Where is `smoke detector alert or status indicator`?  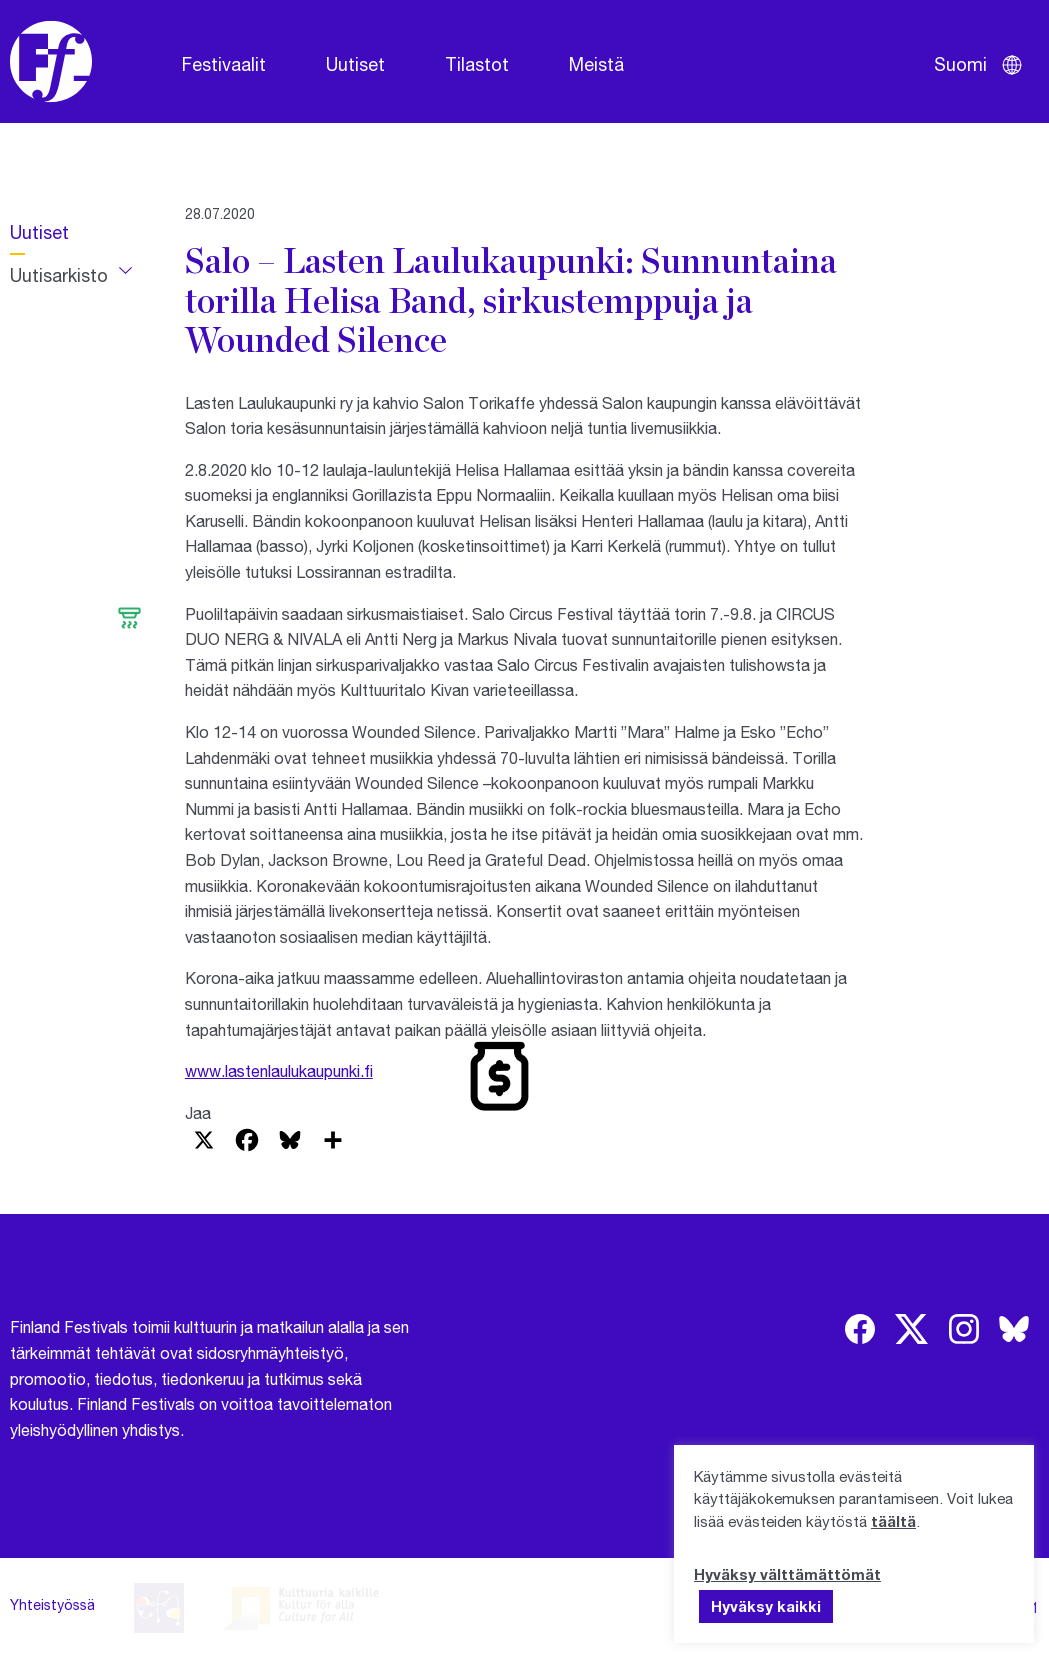 smoke detector alert or status indicator is located at coordinates (129, 617).